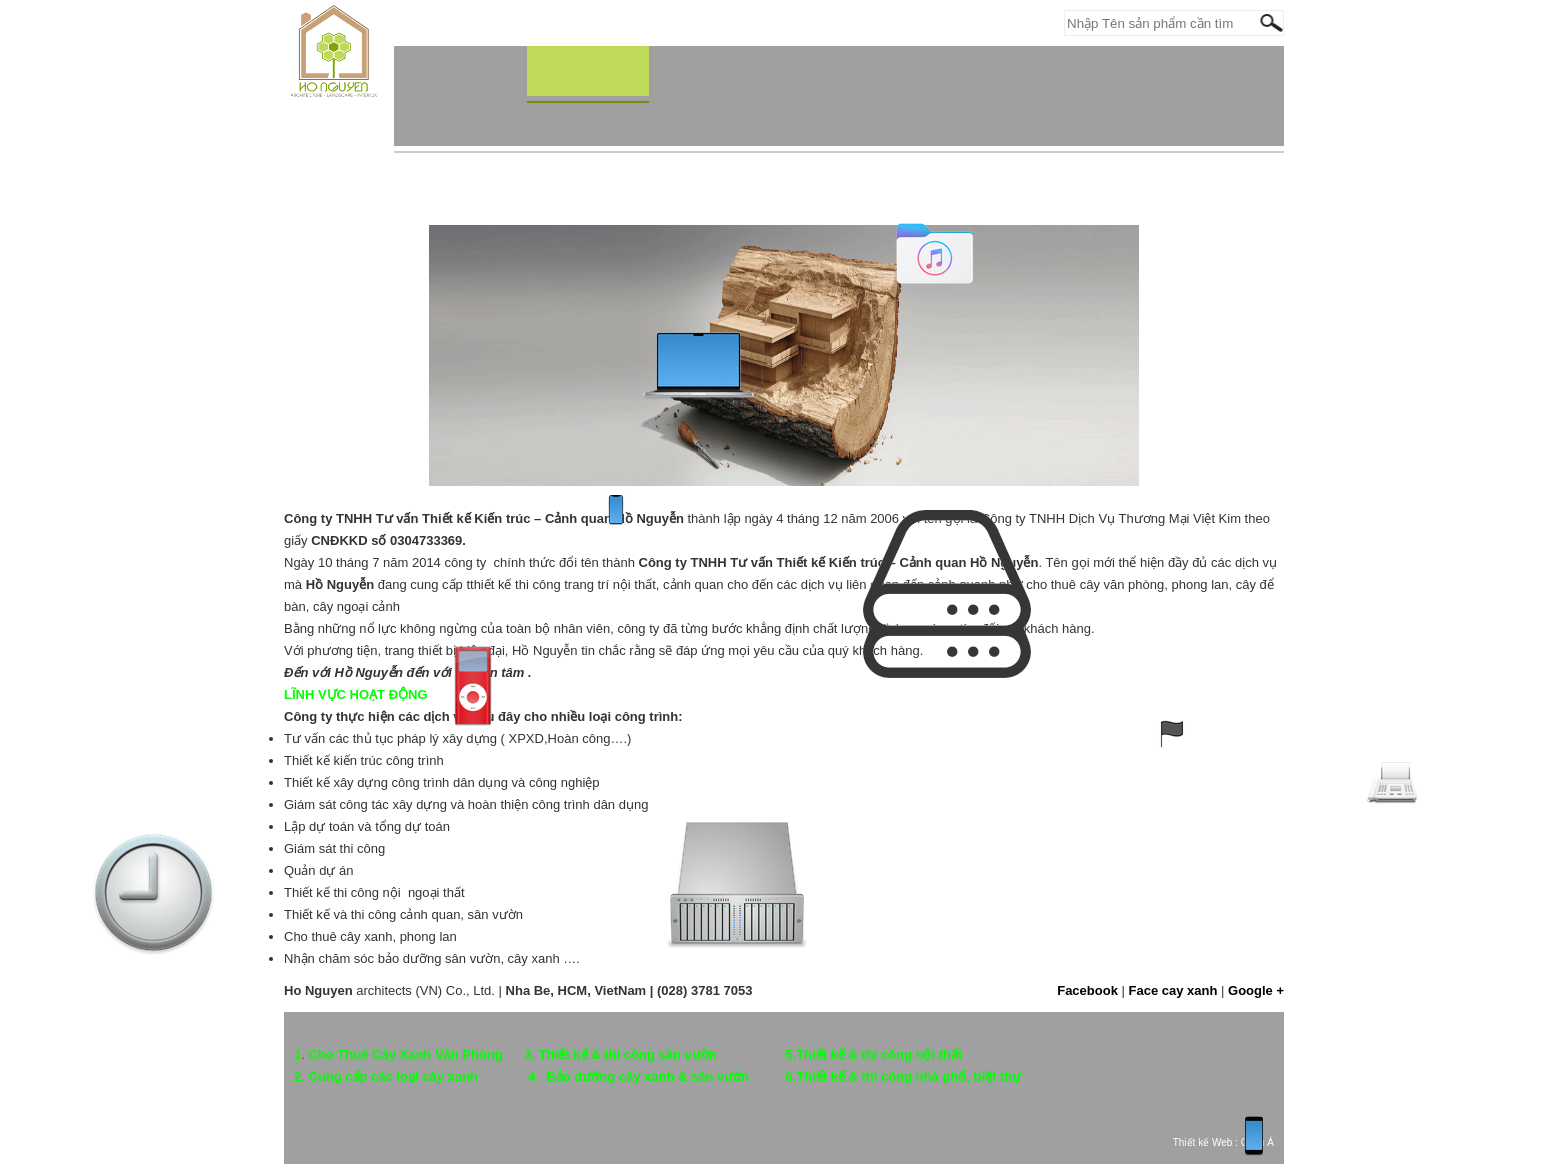 This screenshot has height=1164, width=1568. What do you see at coordinates (1254, 1136) in the screenshot?
I see `indicates a connected iPhone device` at bounding box center [1254, 1136].